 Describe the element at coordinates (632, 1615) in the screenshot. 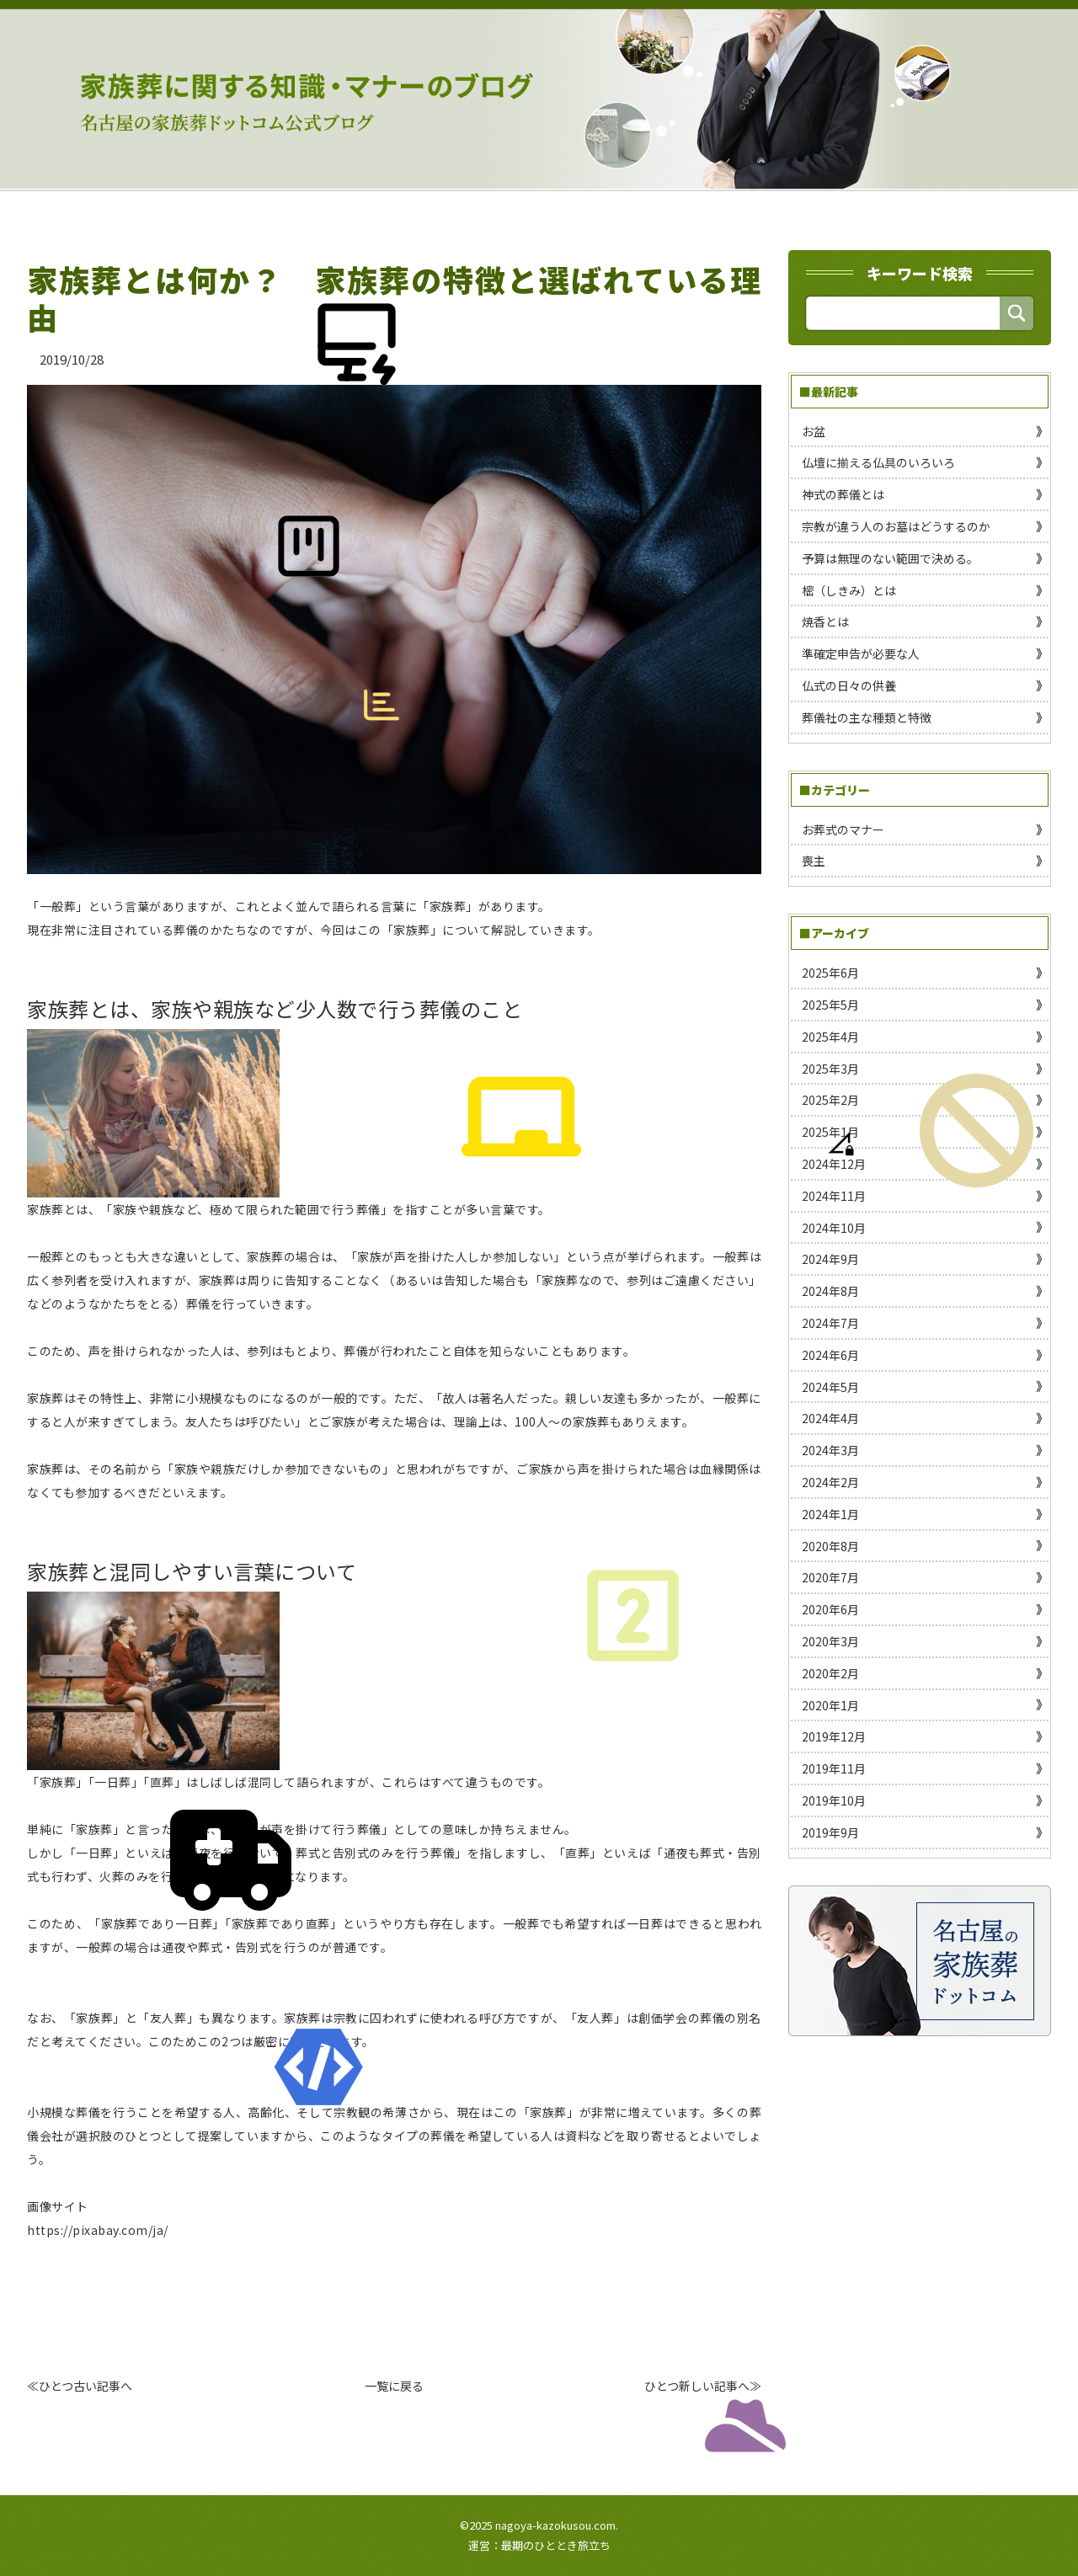

I see `indicates step two in a numbered sequence` at that location.